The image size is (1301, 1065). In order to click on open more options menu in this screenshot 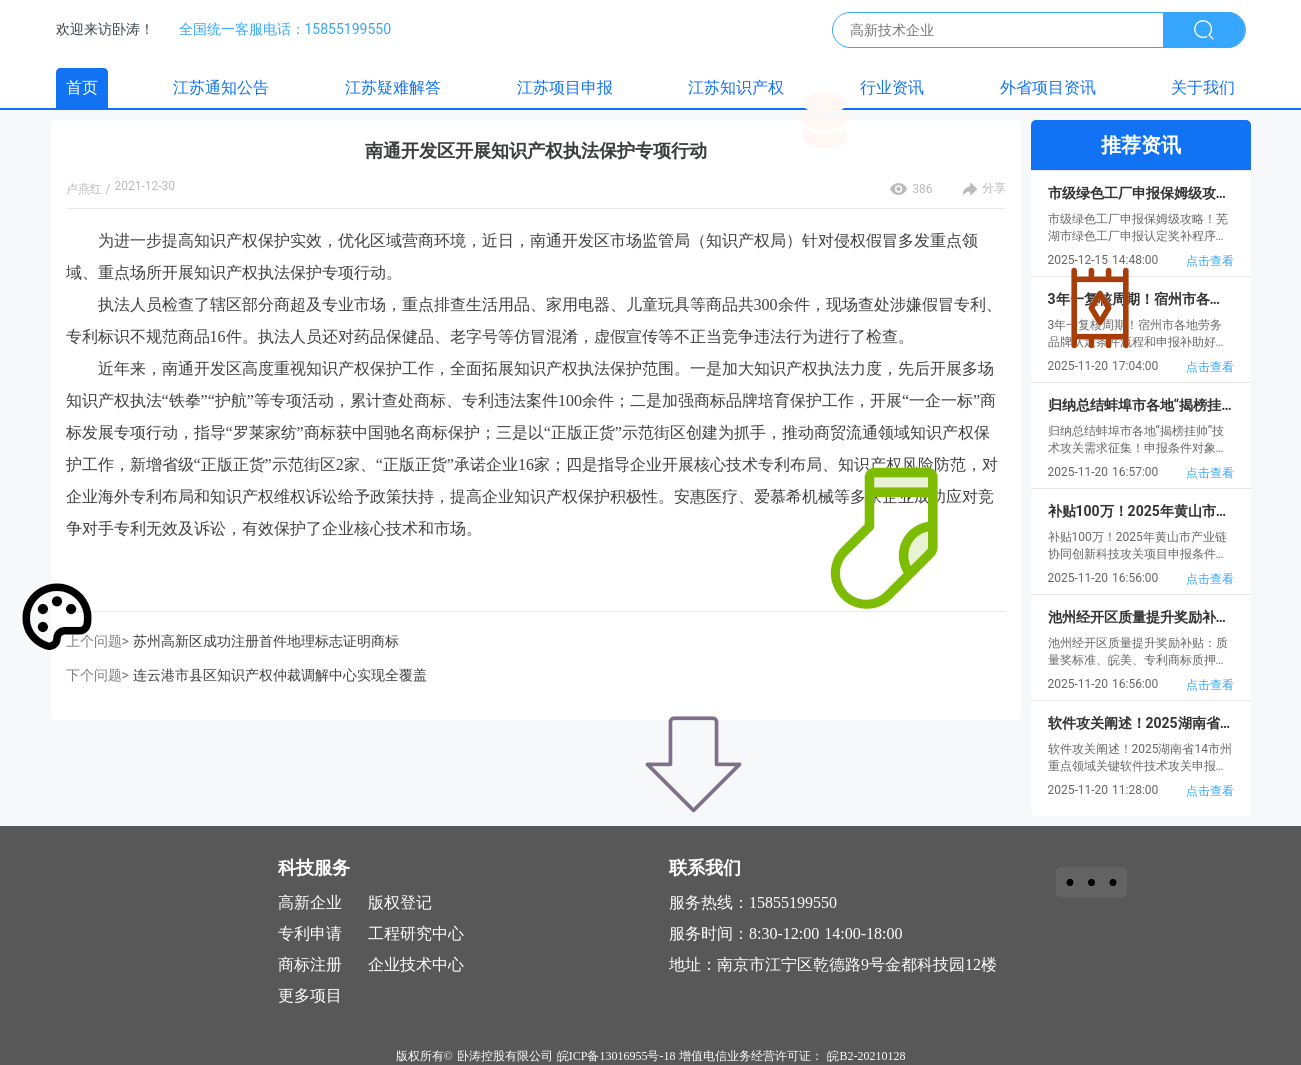, I will do `click(1091, 882)`.